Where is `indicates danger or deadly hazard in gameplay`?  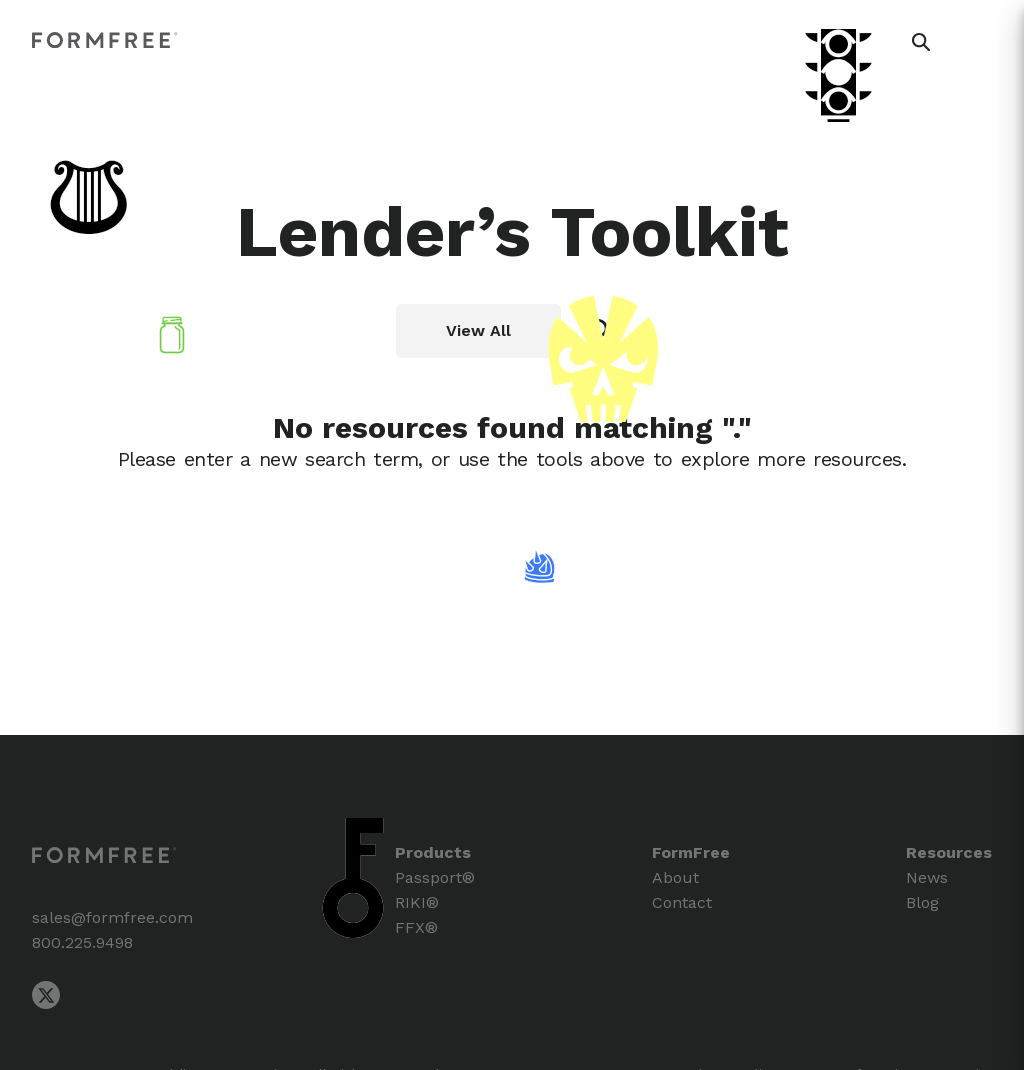
indicates danger or deadly hazard in gameplay is located at coordinates (603, 357).